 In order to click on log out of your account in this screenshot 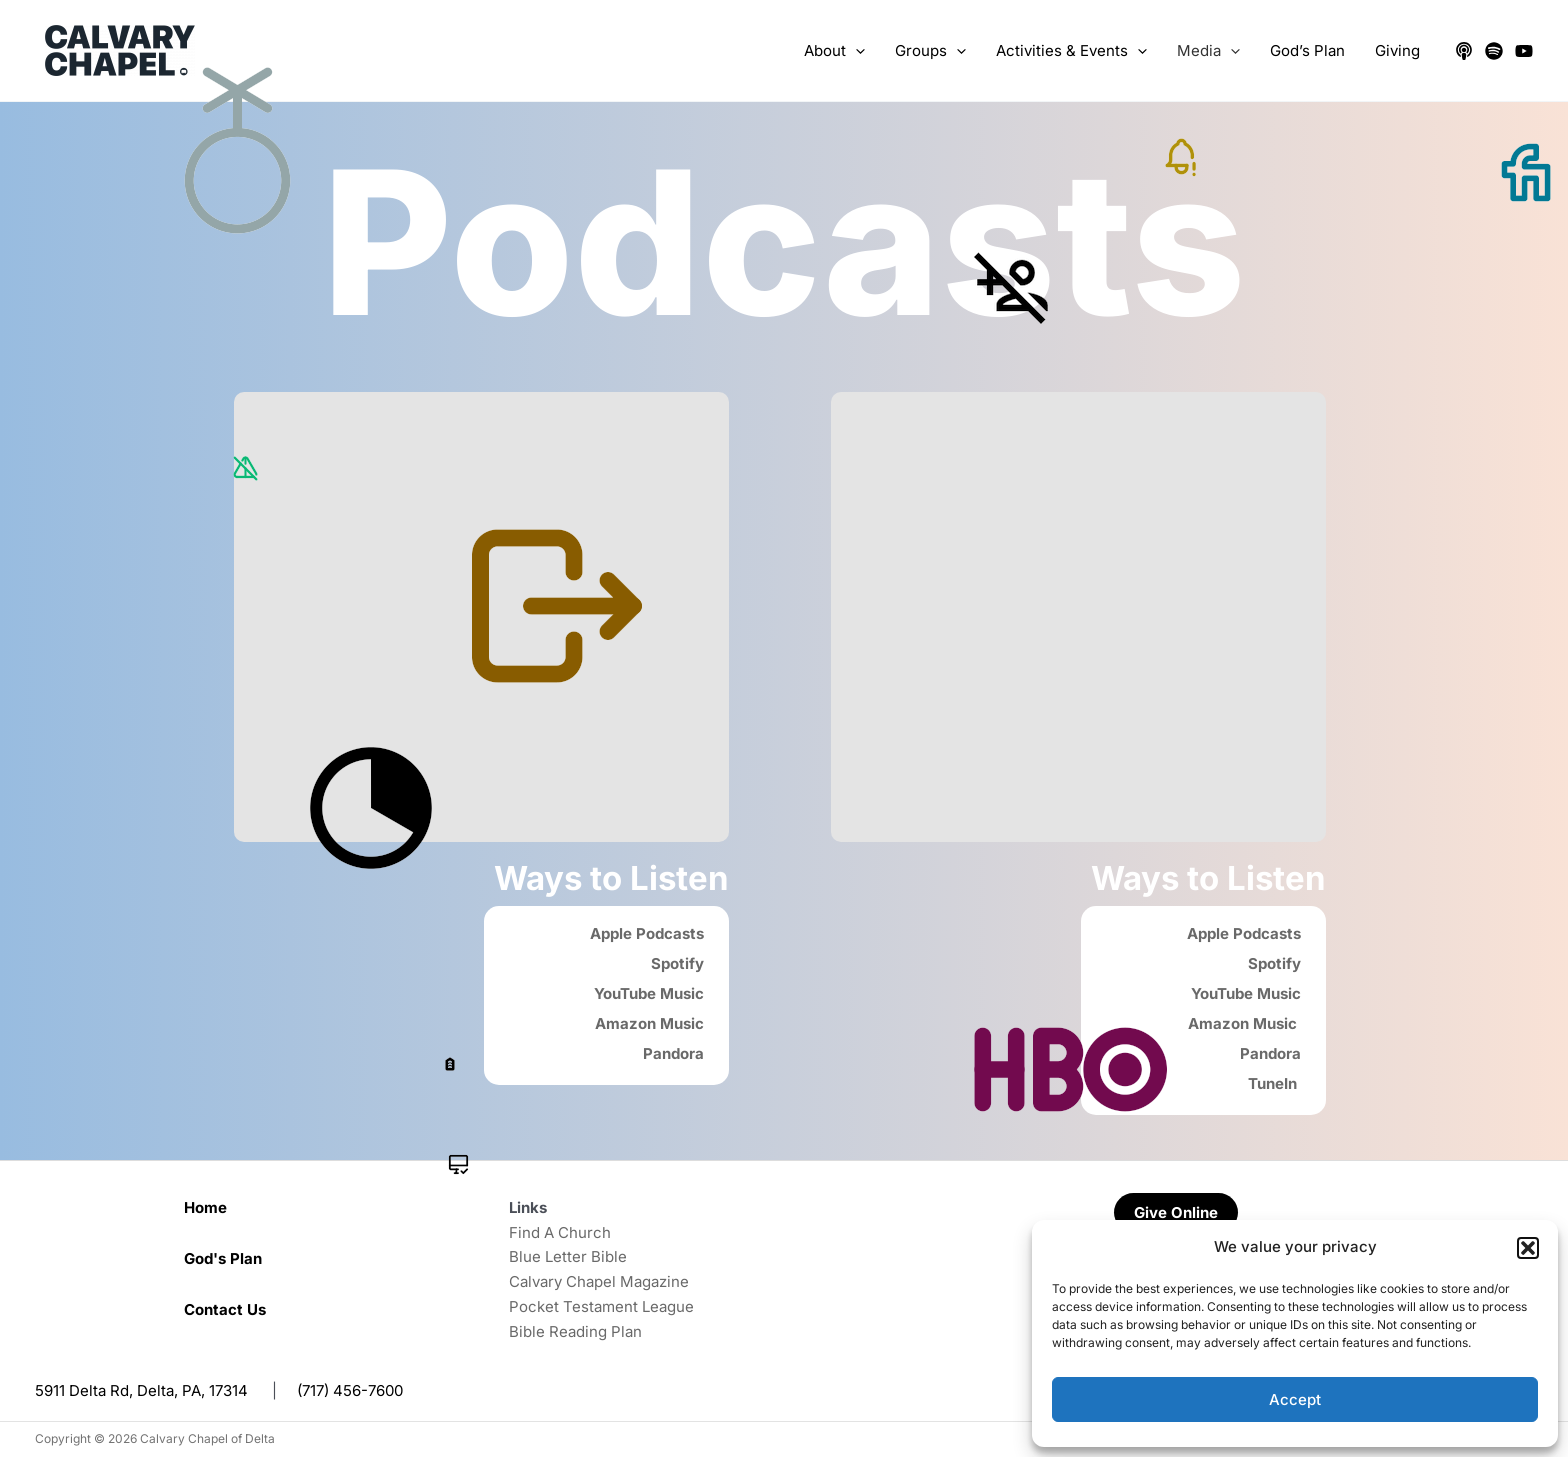, I will do `click(557, 606)`.